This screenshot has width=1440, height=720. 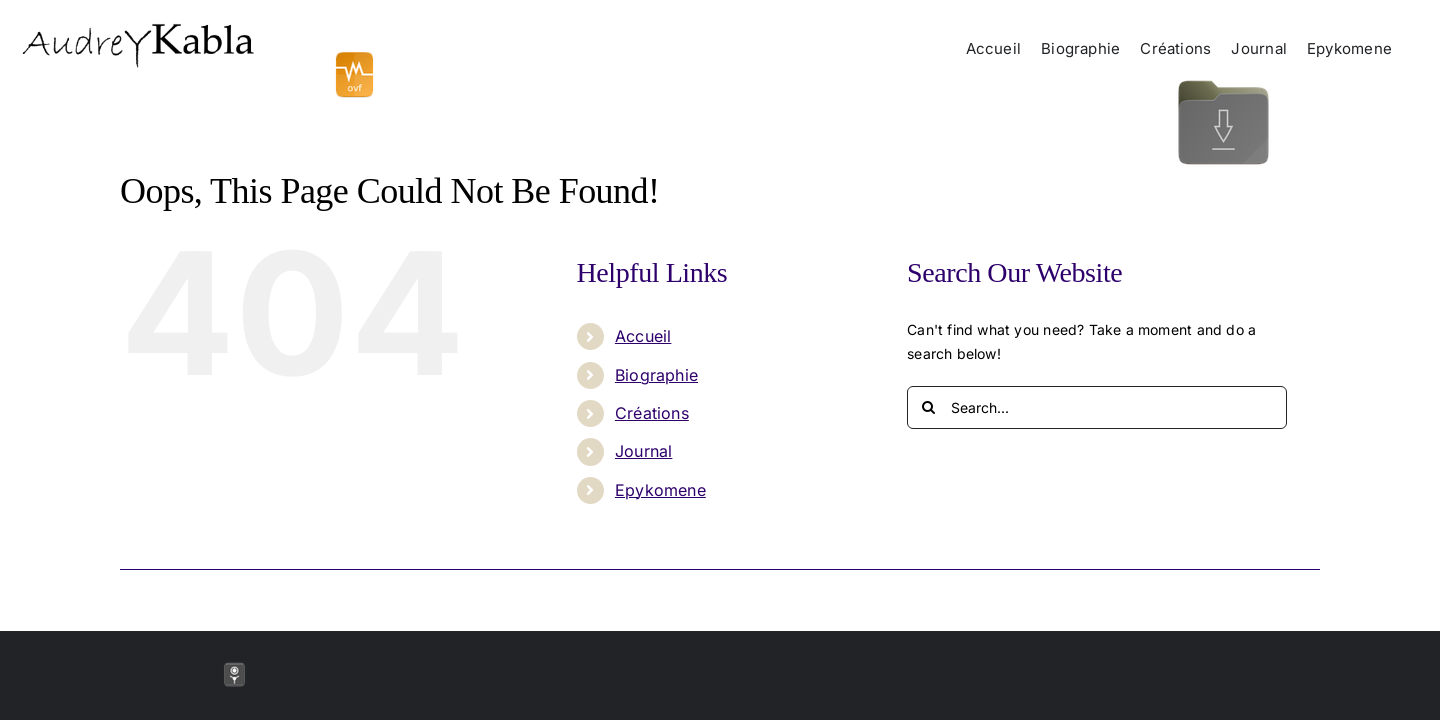 I want to click on archive selected email messages, so click(x=234, y=674).